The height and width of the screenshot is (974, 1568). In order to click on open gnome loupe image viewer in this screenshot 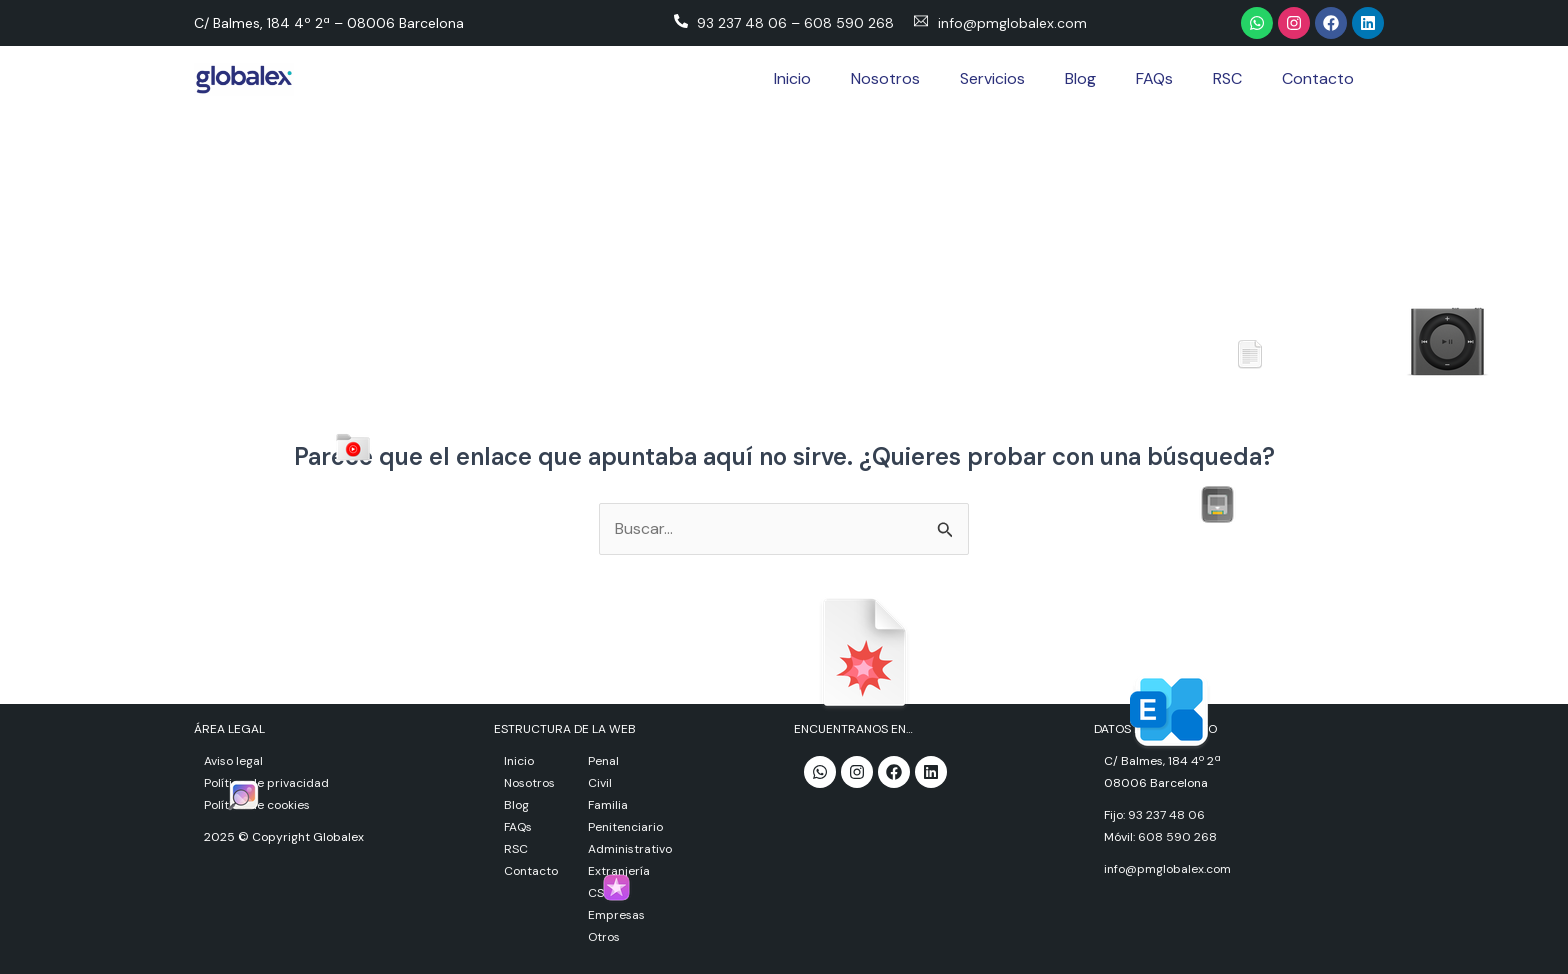, I will do `click(244, 795)`.